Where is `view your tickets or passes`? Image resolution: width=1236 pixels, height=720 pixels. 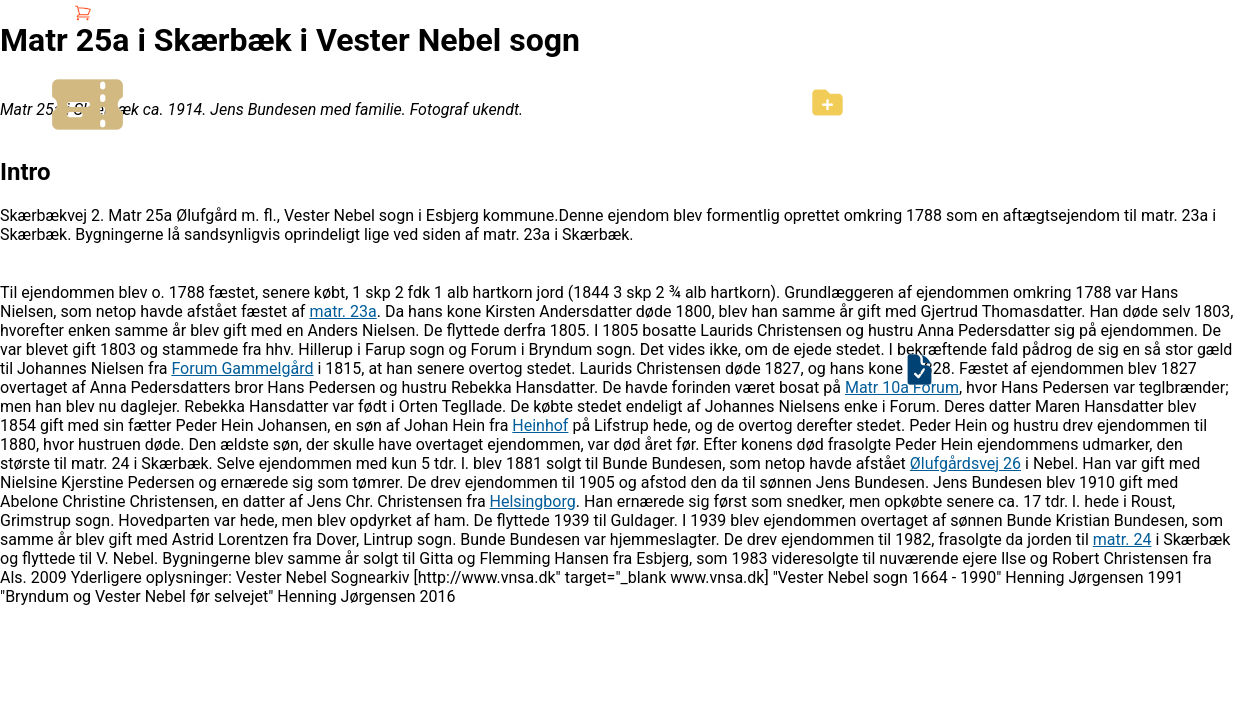
view your tickets or passes is located at coordinates (87, 104).